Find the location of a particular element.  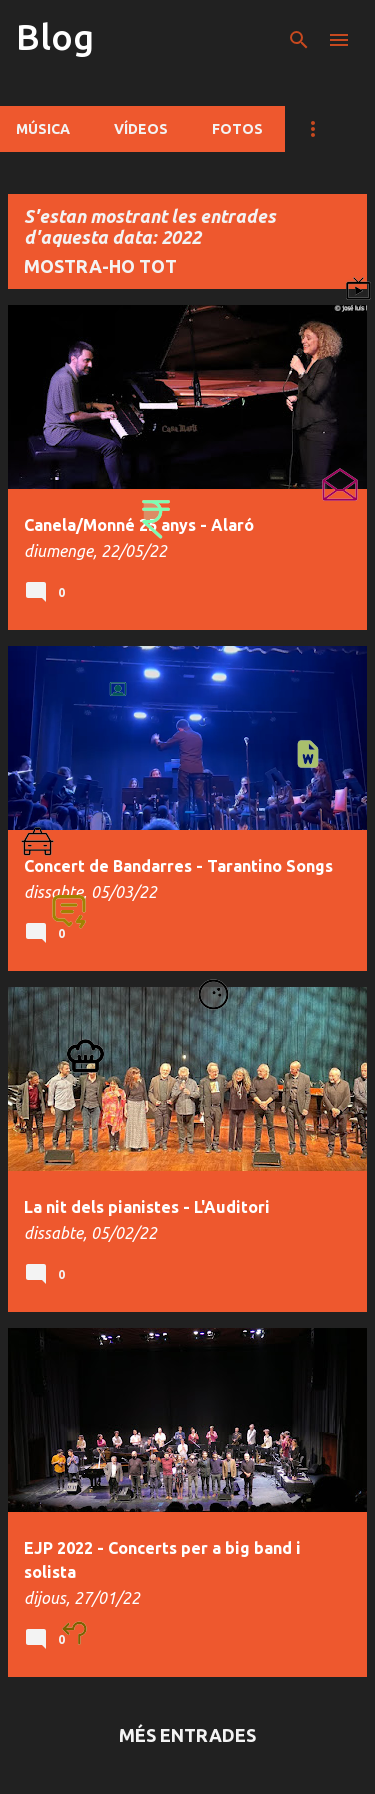

send a quick reply is located at coordinates (69, 910).